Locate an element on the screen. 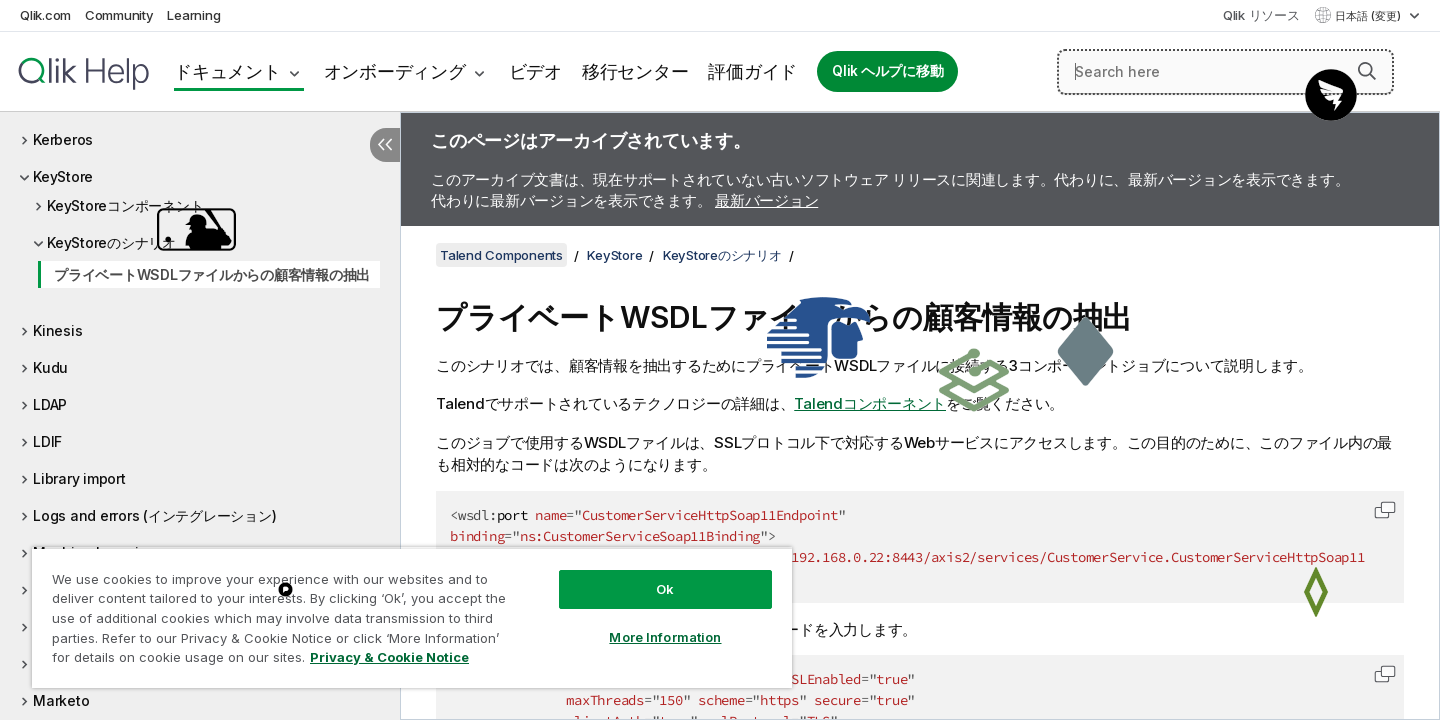 The height and width of the screenshot is (720, 1440). open Traefik Proxy dashboard is located at coordinates (974, 380).